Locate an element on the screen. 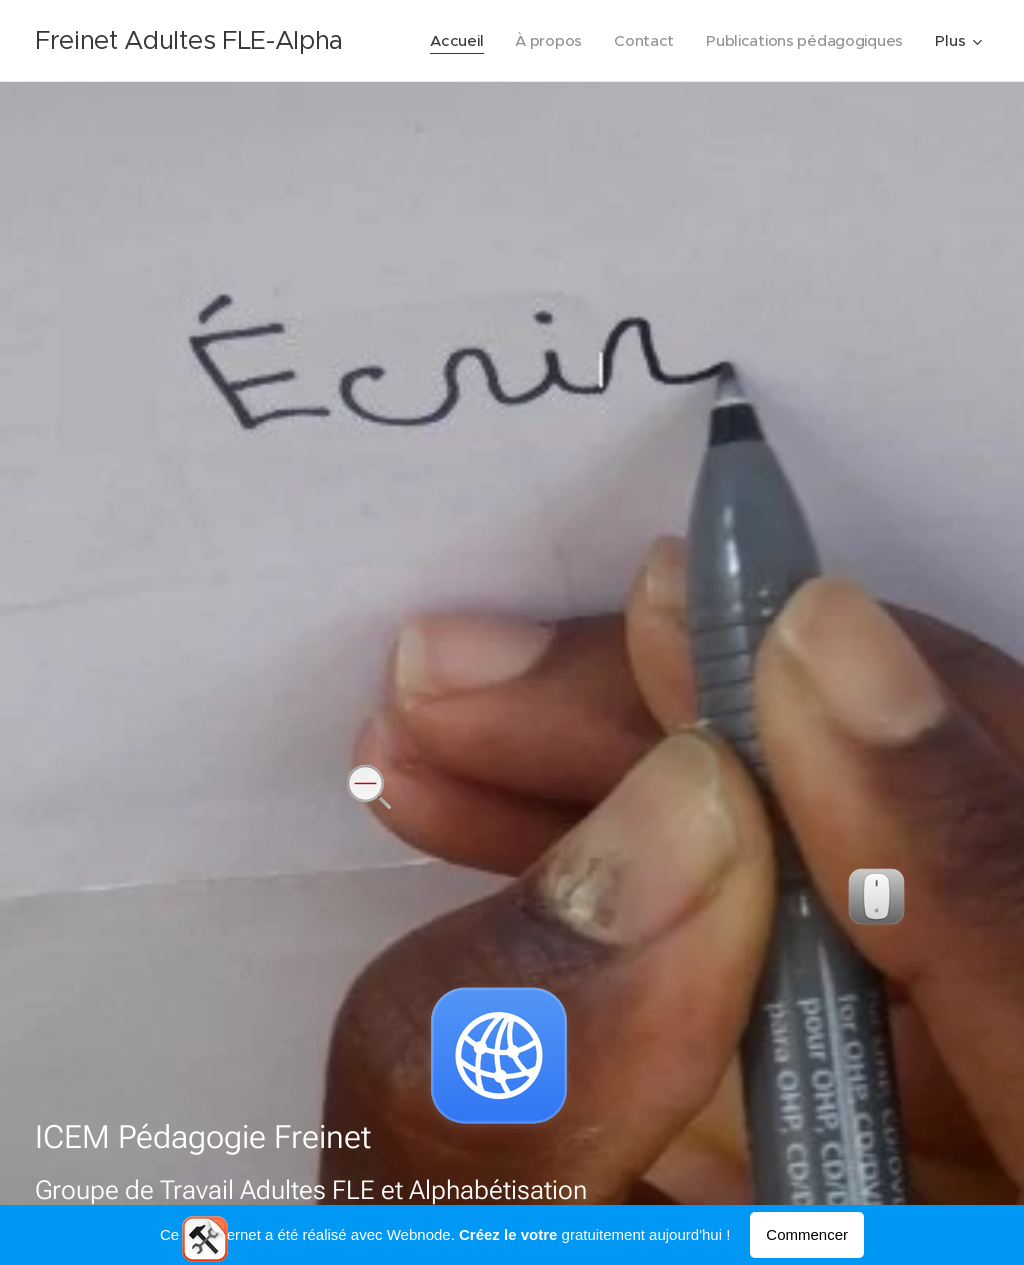  open pdf mix tool app is located at coordinates (205, 1239).